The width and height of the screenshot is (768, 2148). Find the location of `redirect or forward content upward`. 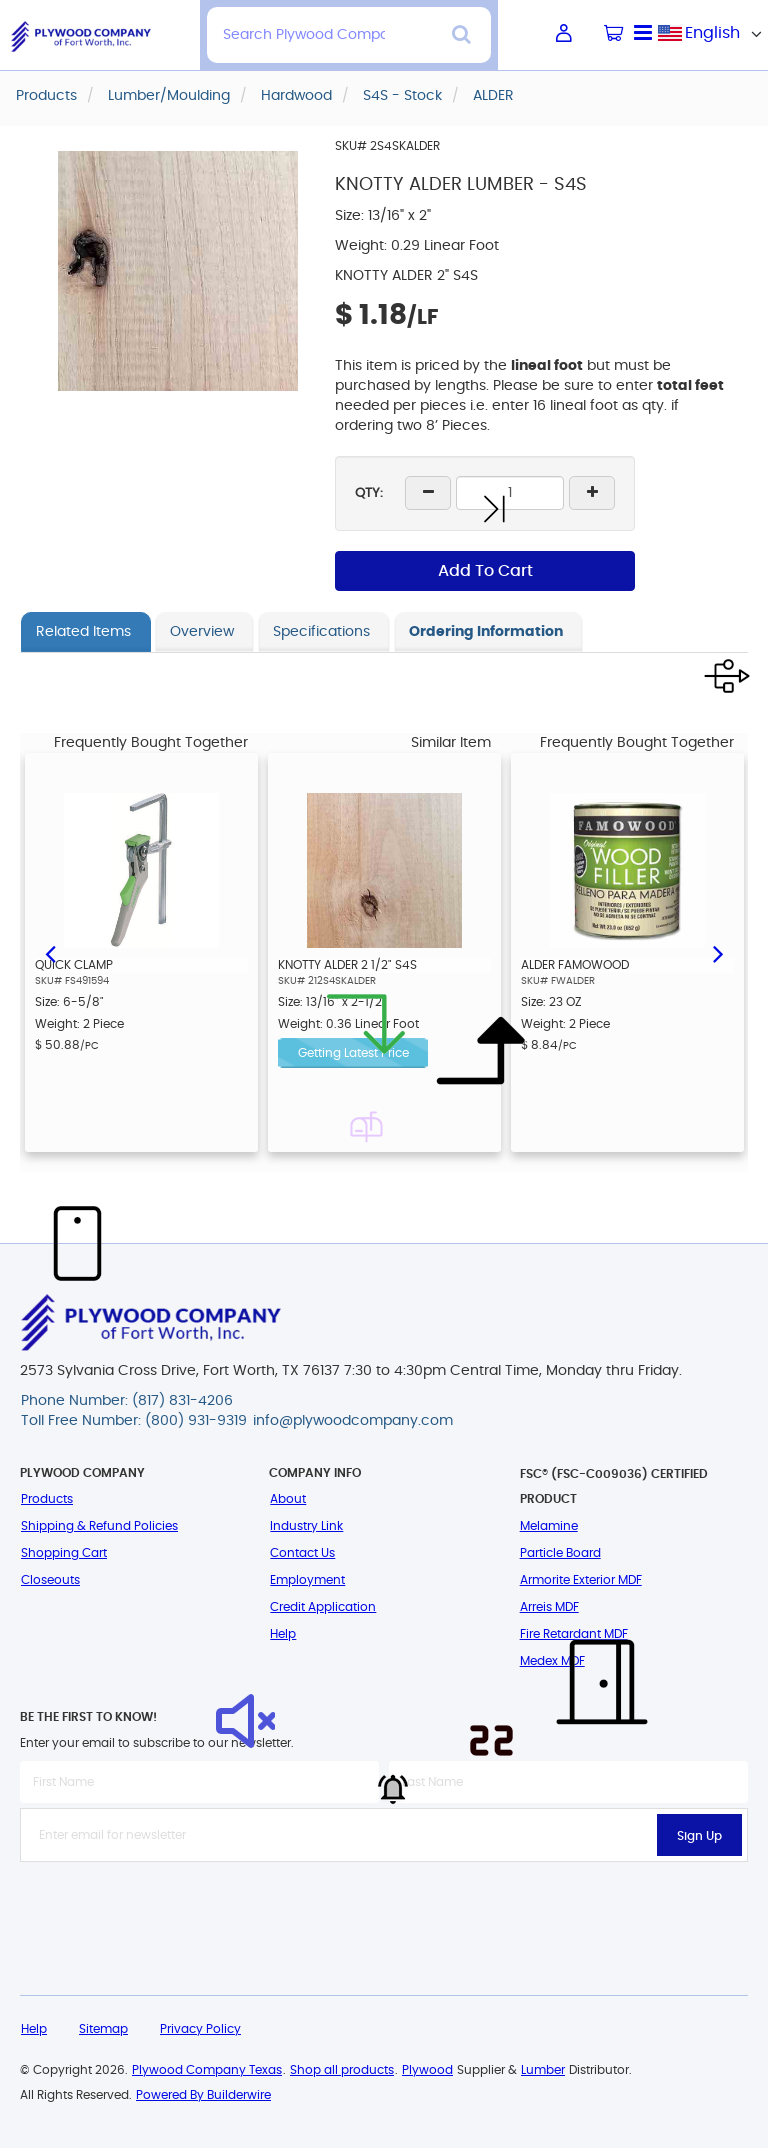

redirect or forward content upward is located at coordinates (484, 1054).